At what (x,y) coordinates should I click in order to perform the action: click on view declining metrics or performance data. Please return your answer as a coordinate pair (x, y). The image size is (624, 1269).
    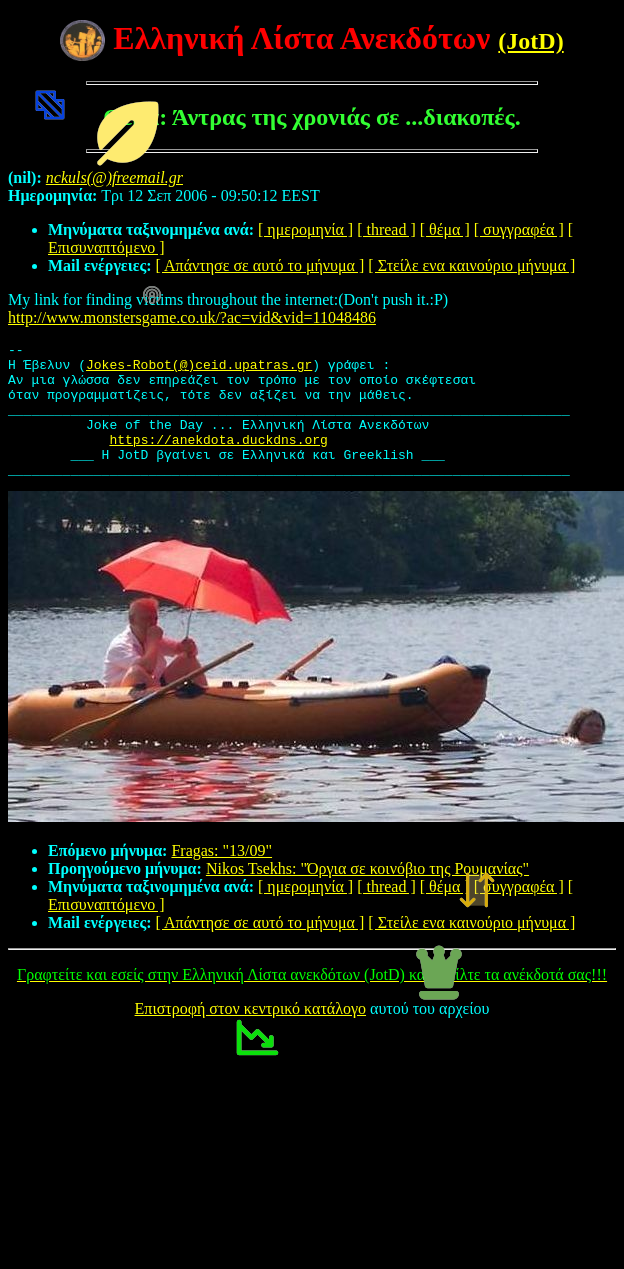
    Looking at the image, I should click on (257, 1037).